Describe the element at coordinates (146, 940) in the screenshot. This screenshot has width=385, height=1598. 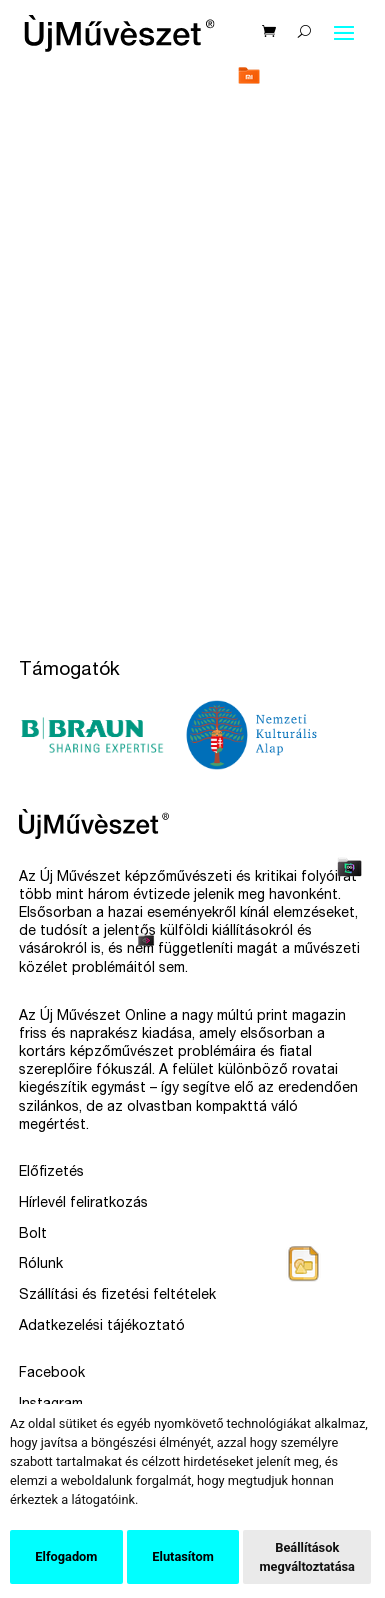
I see `folder containing ActivityPub or federated social media content` at that location.